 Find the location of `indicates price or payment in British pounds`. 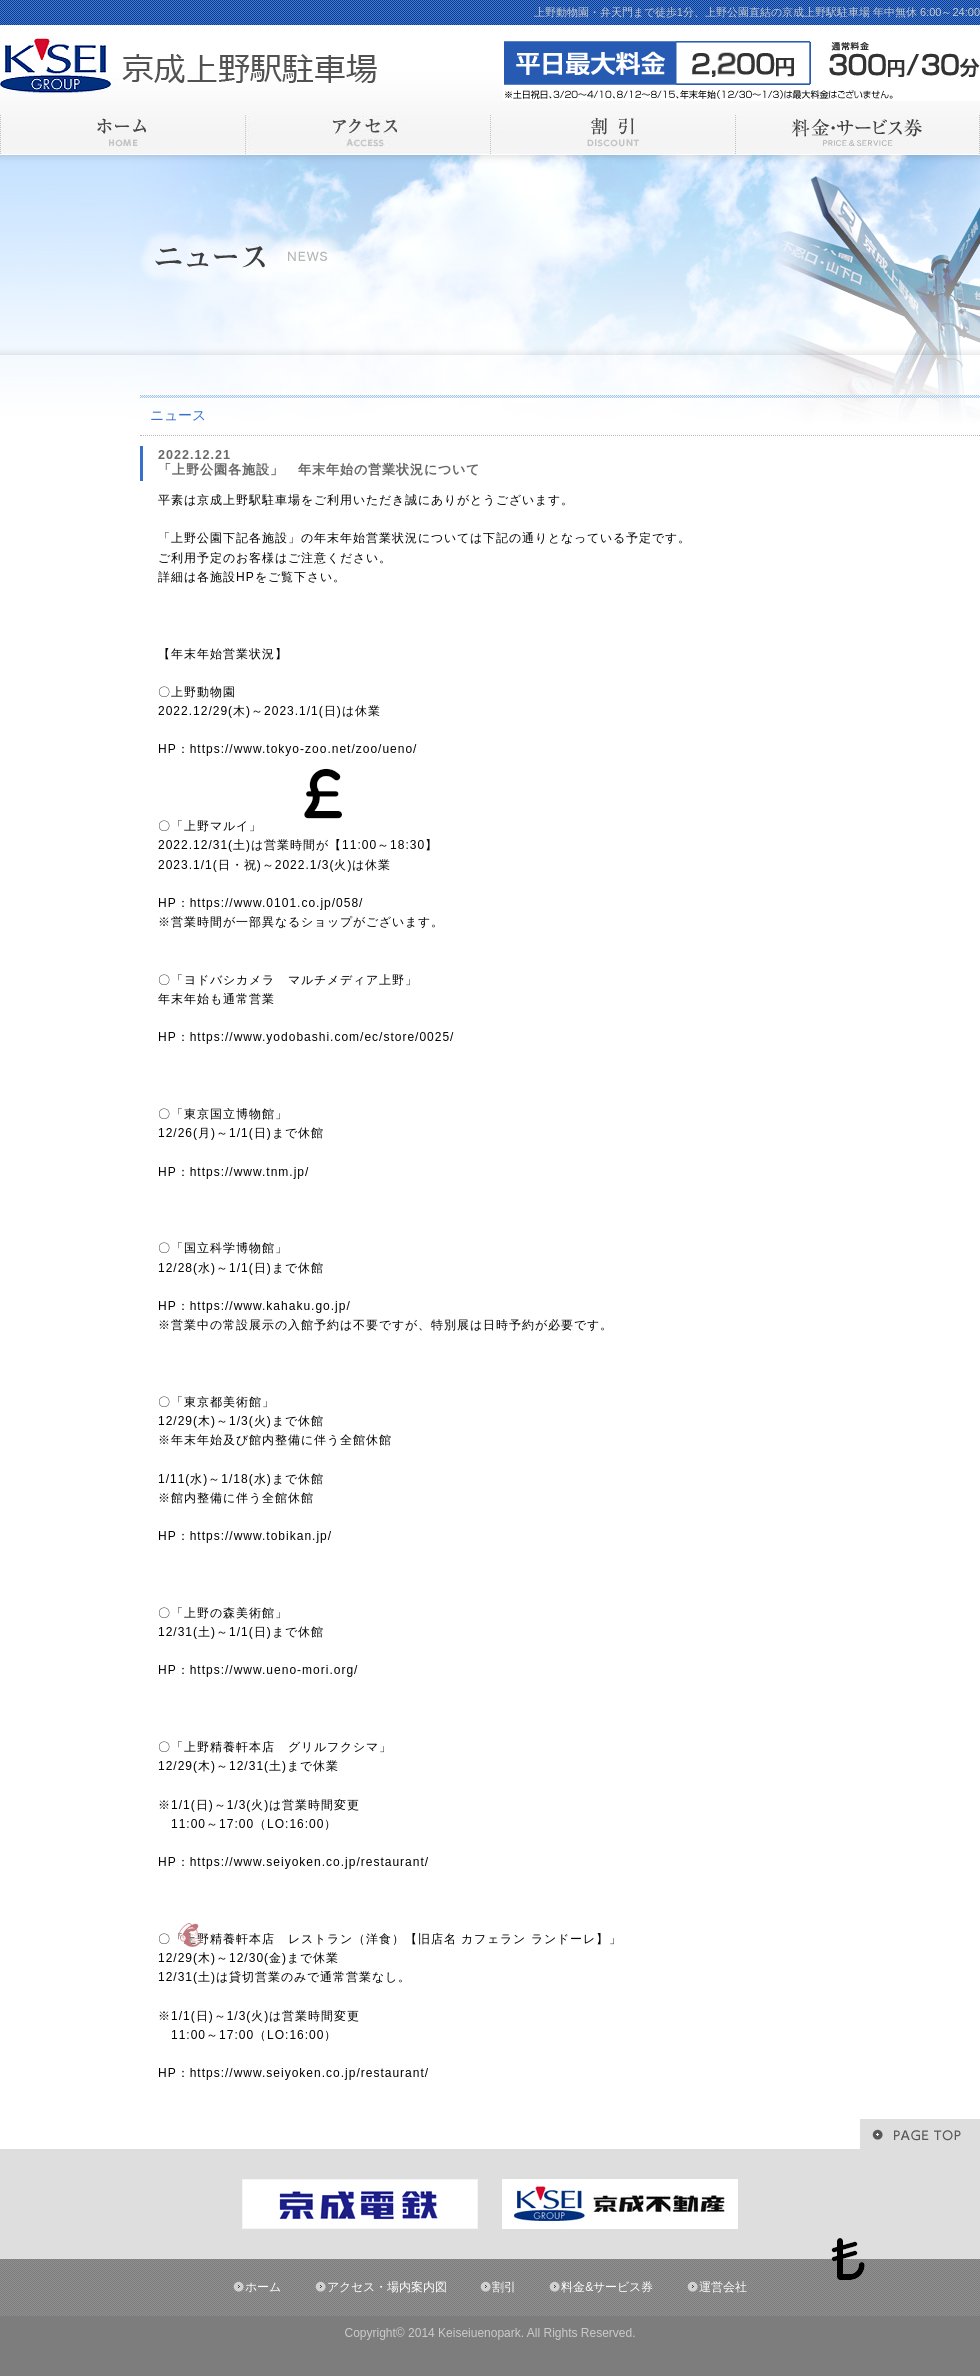

indicates price or payment in British pounds is located at coordinates (324, 793).